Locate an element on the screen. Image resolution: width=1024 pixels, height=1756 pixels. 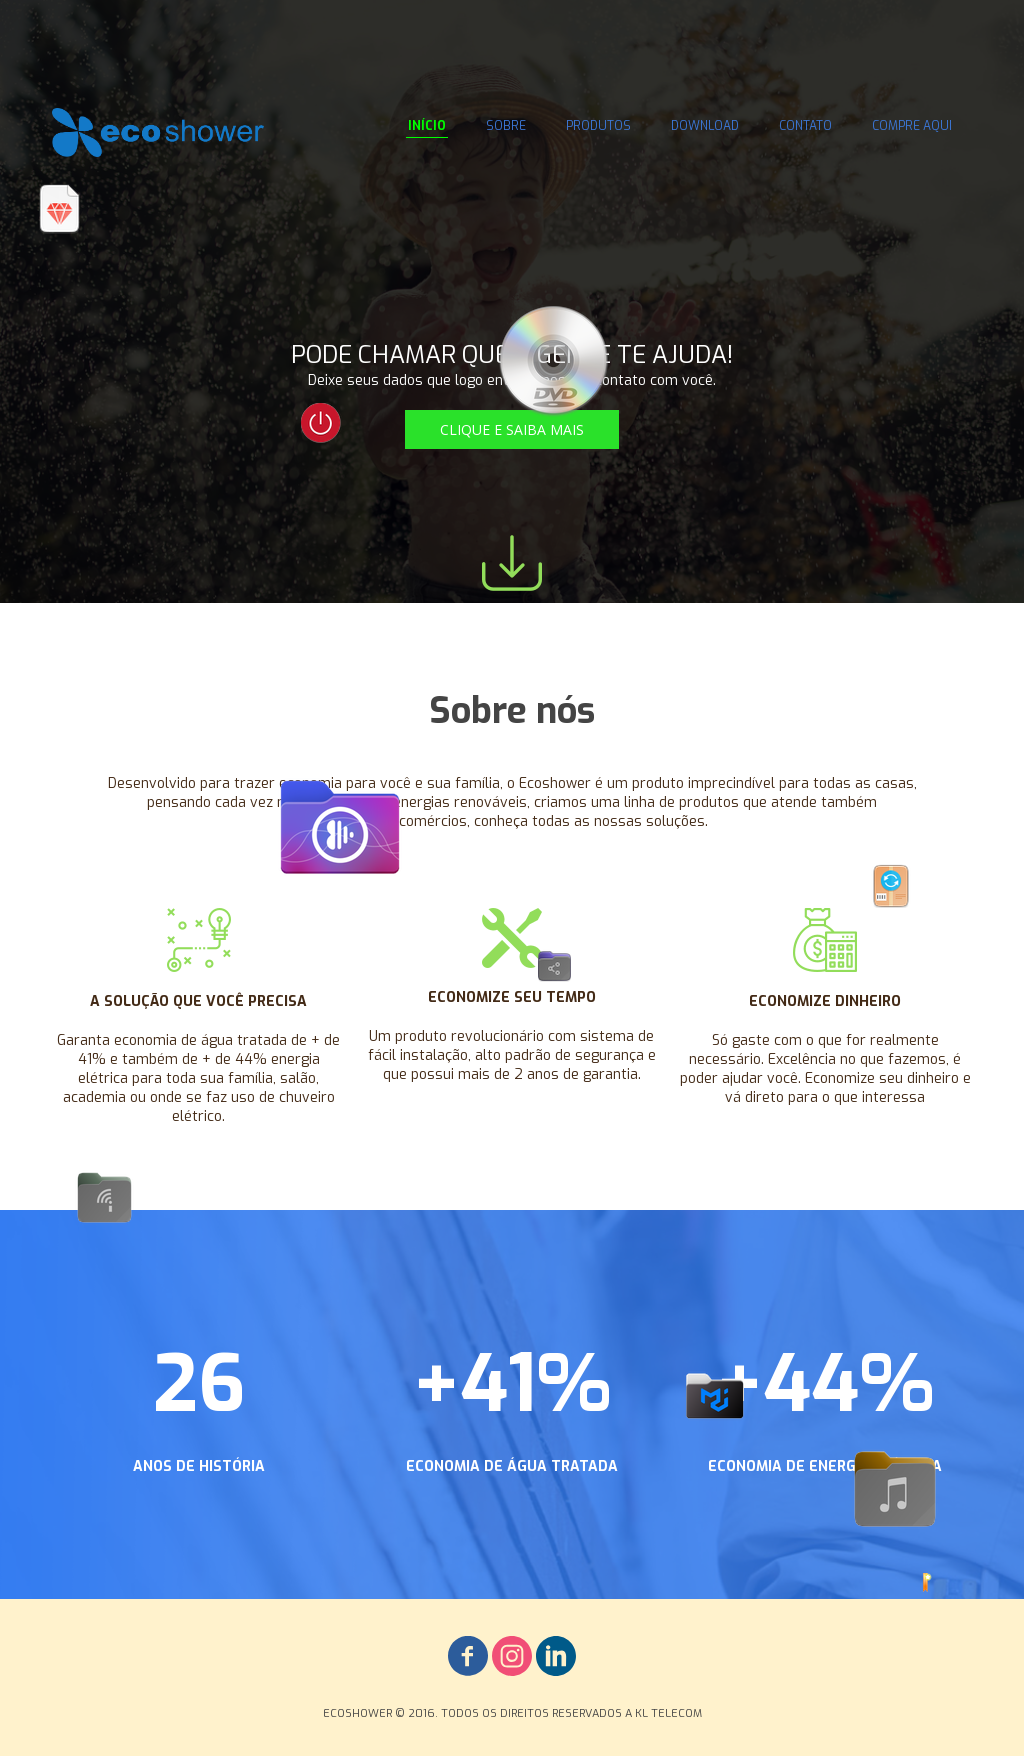
shut down the system is located at coordinates (321, 423).